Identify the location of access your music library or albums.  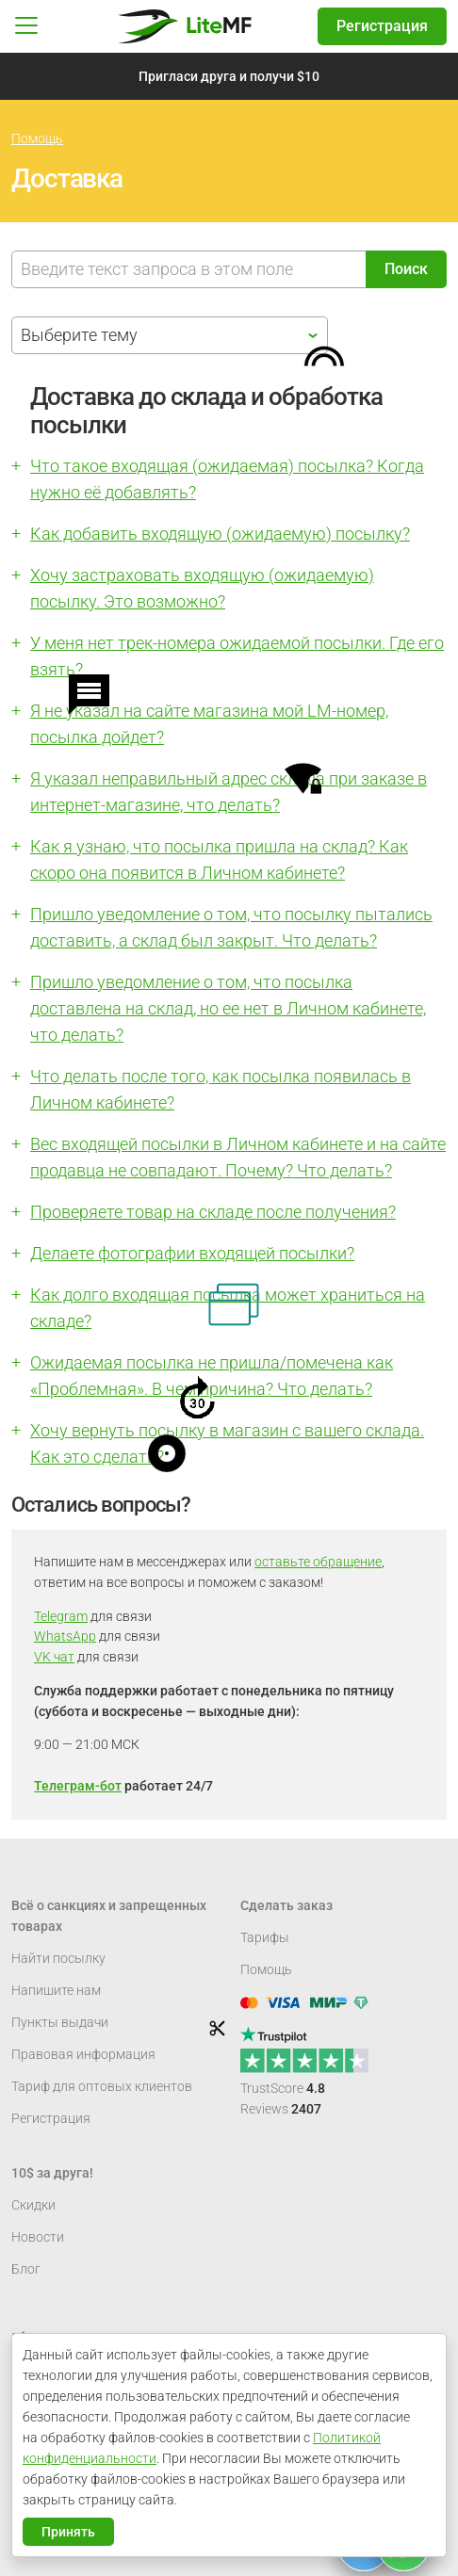
(167, 1453).